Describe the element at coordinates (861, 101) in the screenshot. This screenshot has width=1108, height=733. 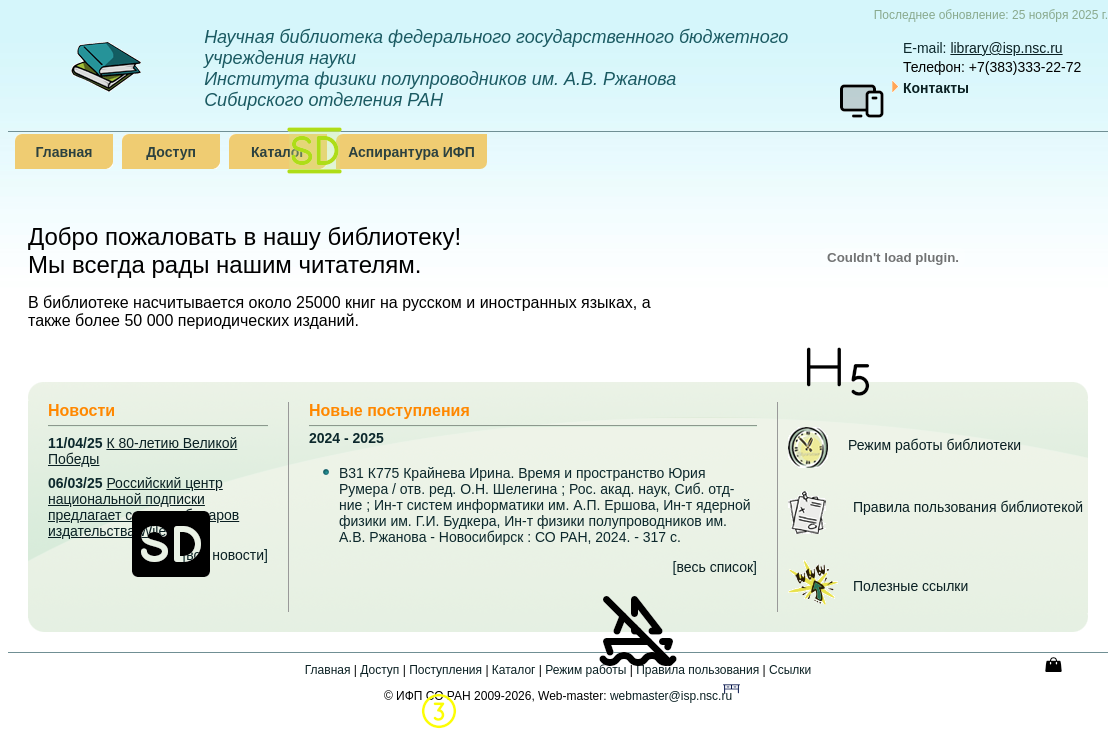
I see `manage connected devices` at that location.